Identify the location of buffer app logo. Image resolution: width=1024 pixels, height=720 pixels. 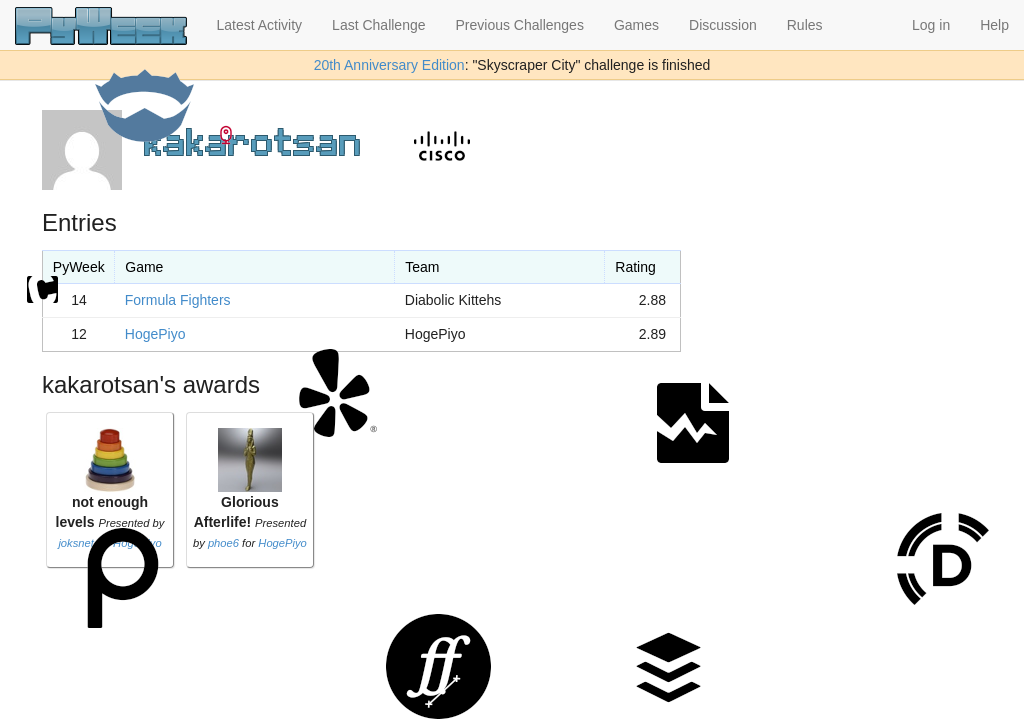
(668, 667).